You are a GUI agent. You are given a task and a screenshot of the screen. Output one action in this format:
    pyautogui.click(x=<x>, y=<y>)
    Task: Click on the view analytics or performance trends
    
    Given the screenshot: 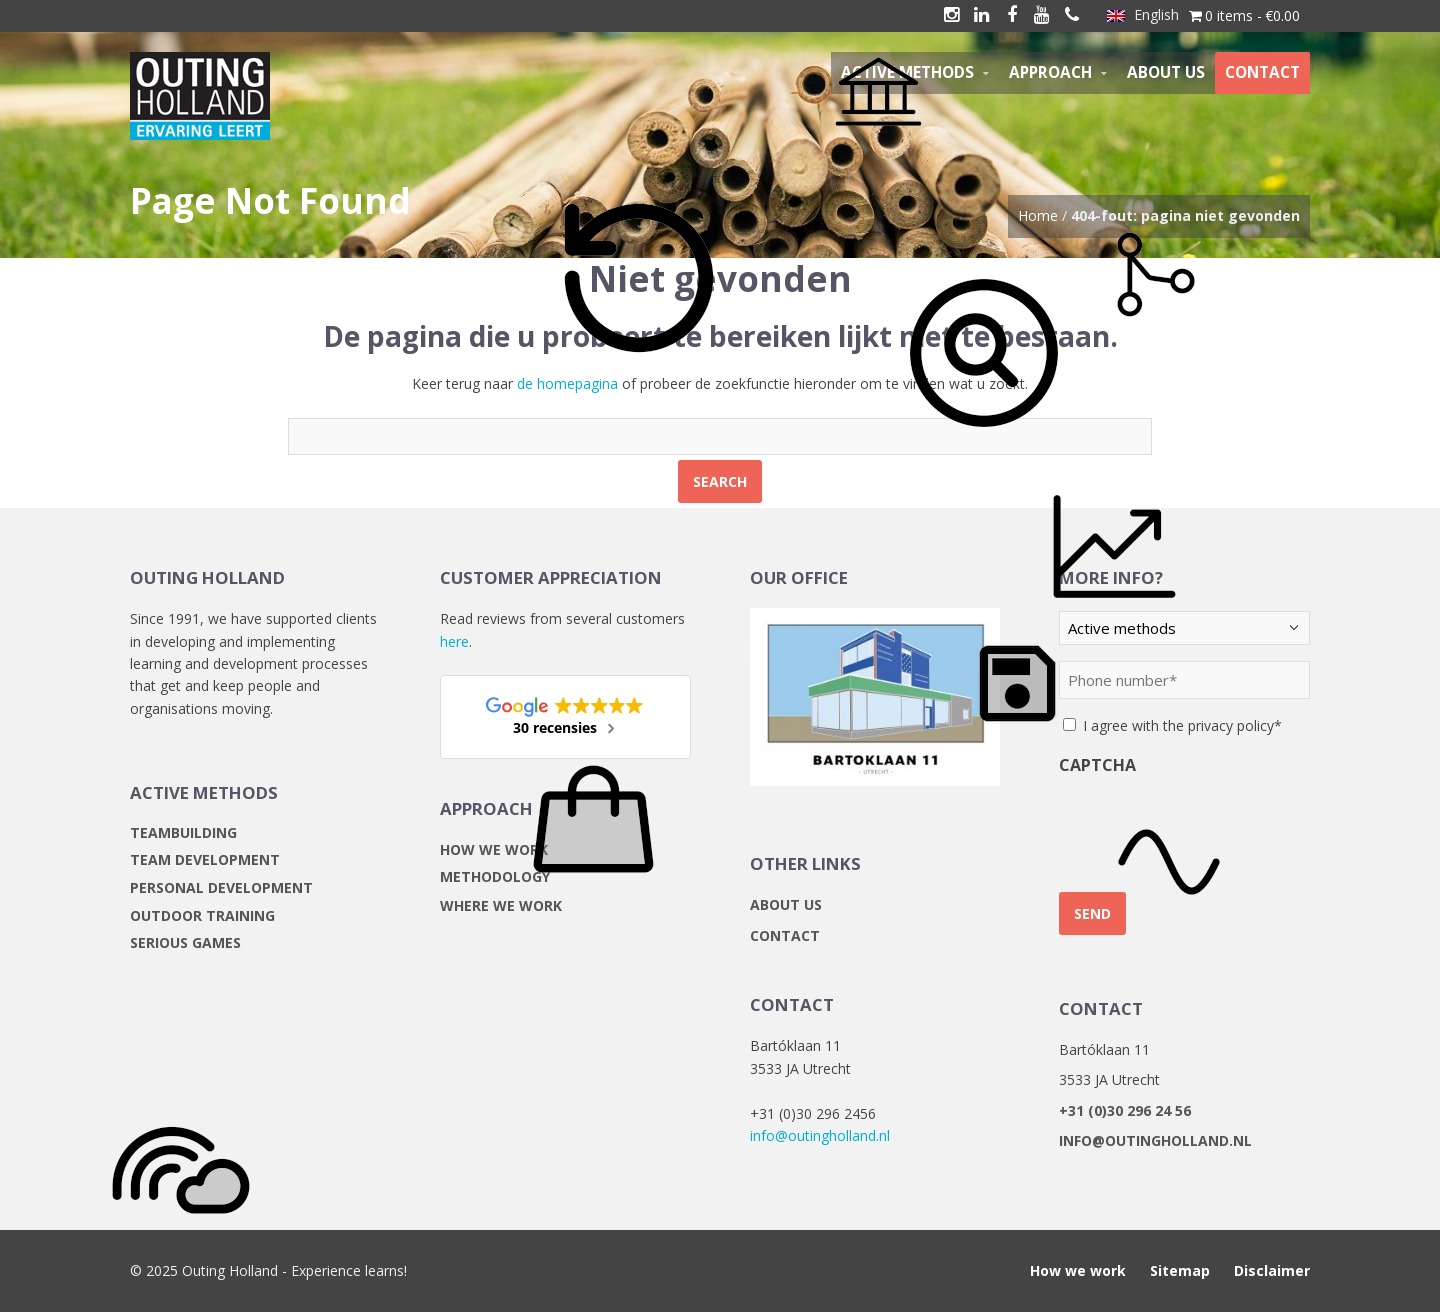 What is the action you would take?
    pyautogui.click(x=1114, y=546)
    